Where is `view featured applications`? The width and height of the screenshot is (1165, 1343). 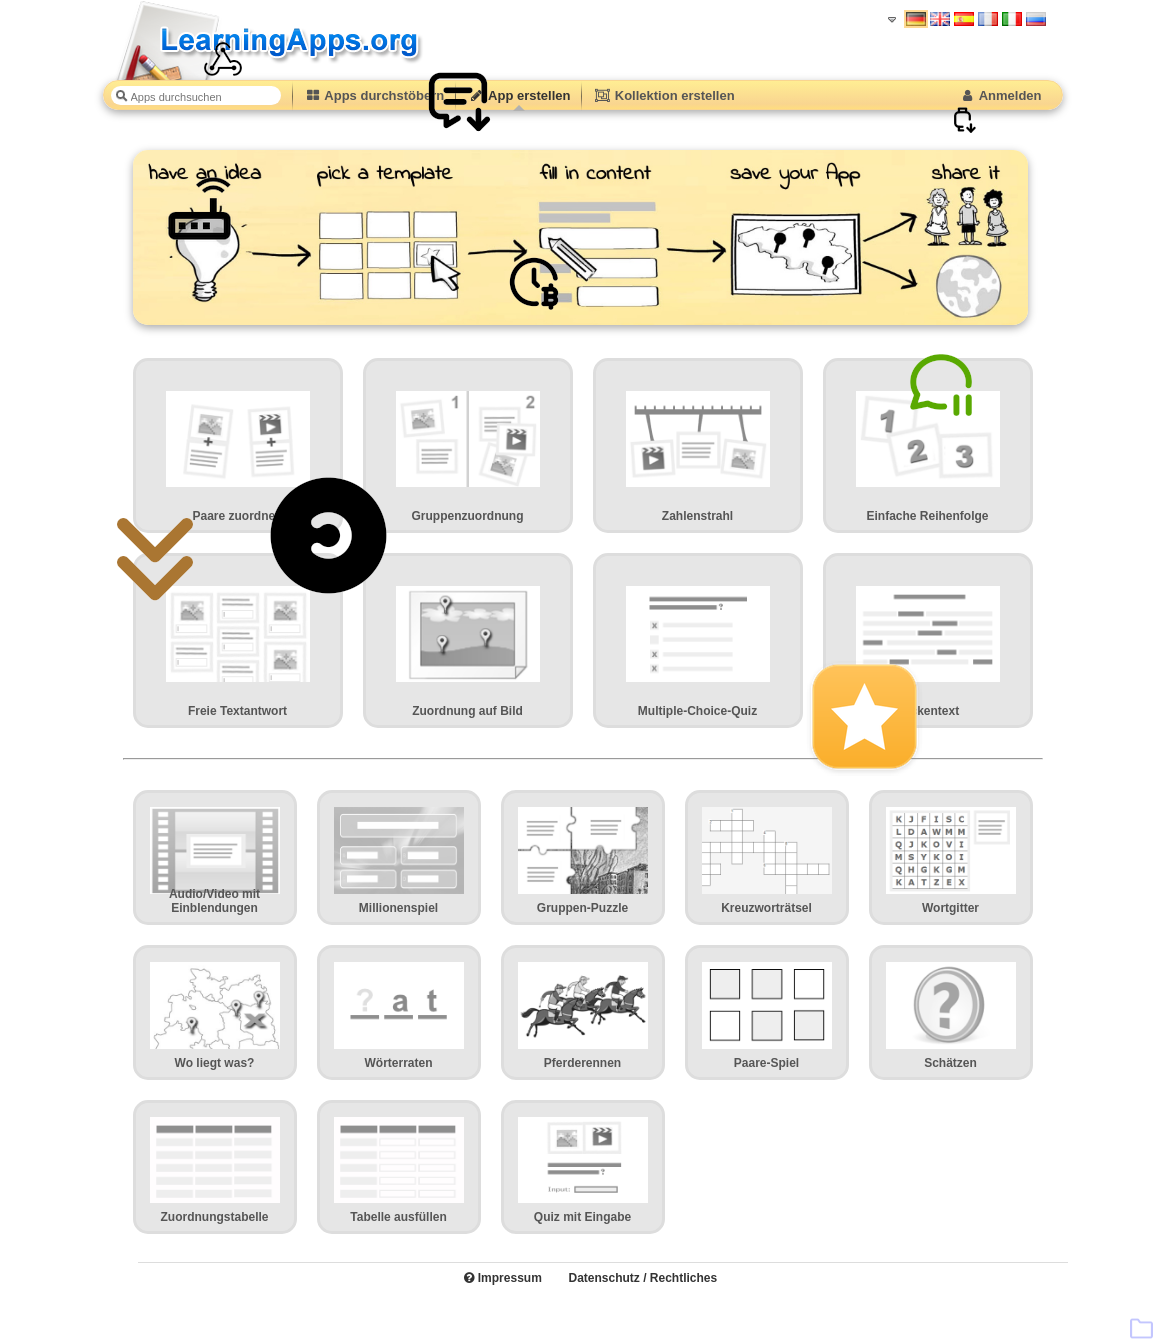 view featured applications is located at coordinates (864, 716).